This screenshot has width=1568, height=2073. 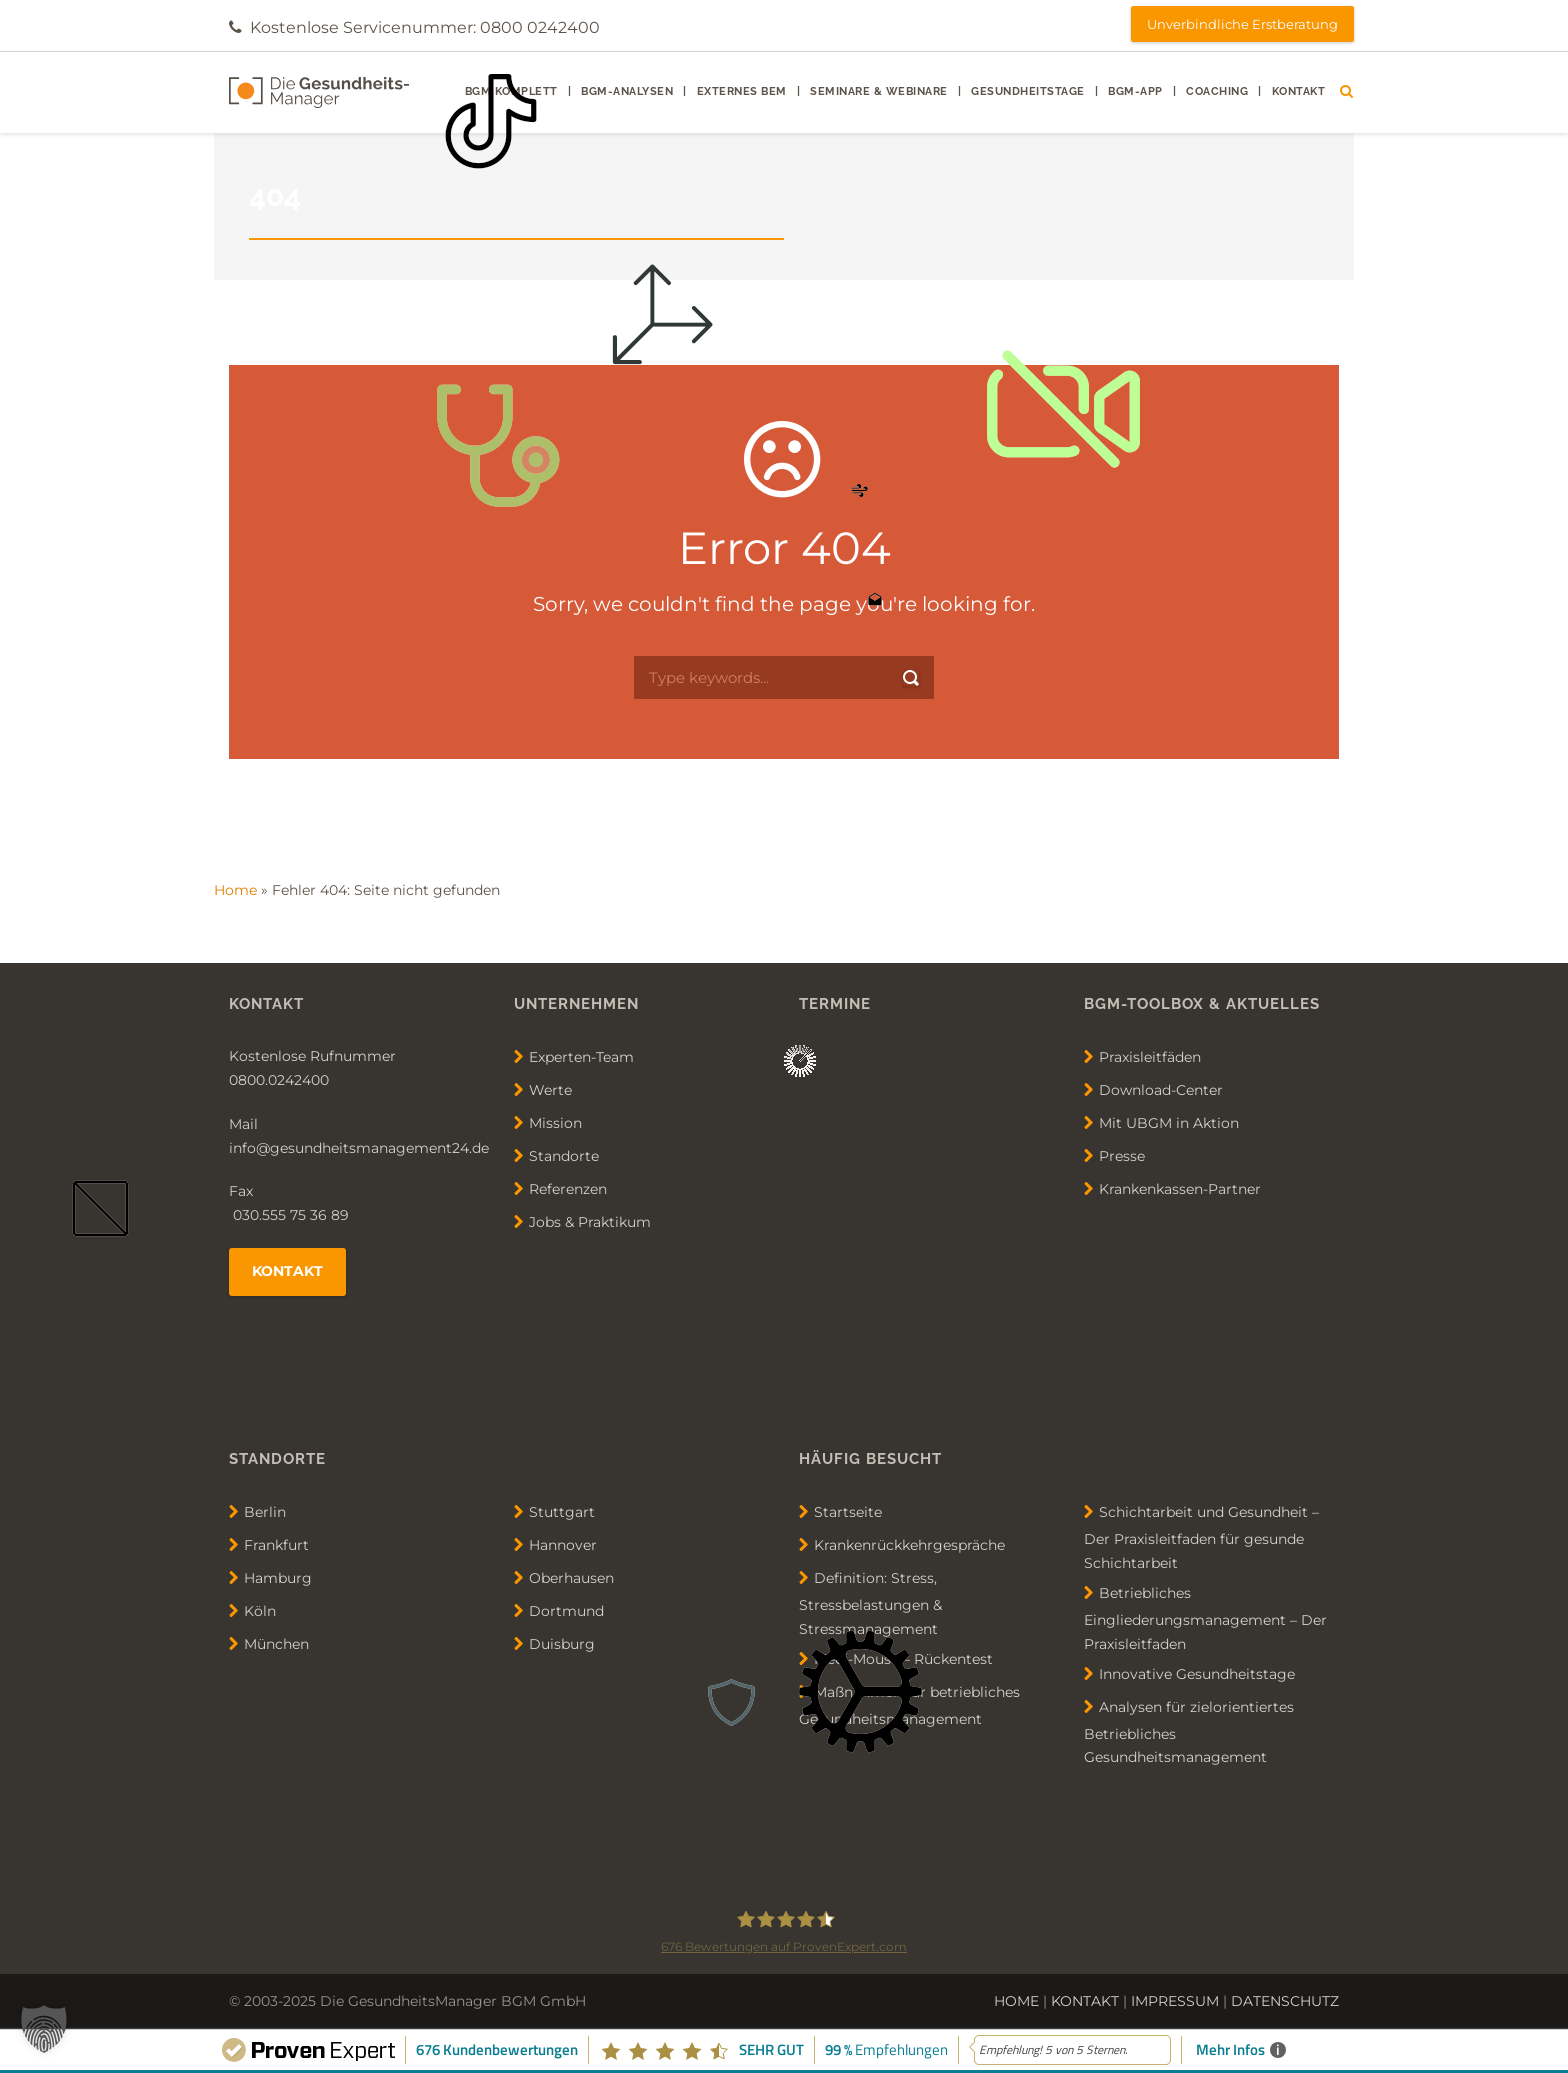 What do you see at coordinates (859, 490) in the screenshot?
I see `indicates current wind conditions` at bounding box center [859, 490].